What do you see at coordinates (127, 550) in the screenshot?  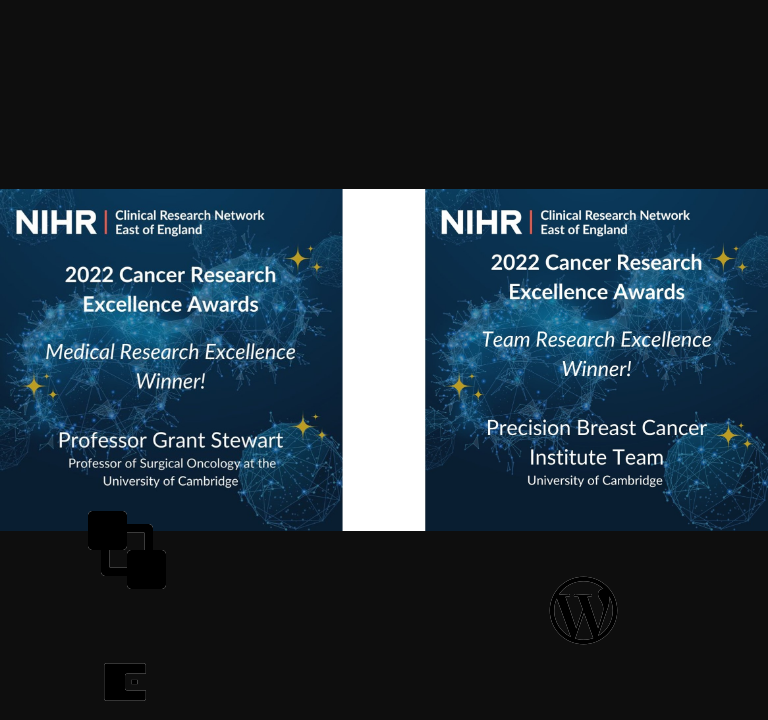 I see `send selected object to back of layer stack` at bounding box center [127, 550].